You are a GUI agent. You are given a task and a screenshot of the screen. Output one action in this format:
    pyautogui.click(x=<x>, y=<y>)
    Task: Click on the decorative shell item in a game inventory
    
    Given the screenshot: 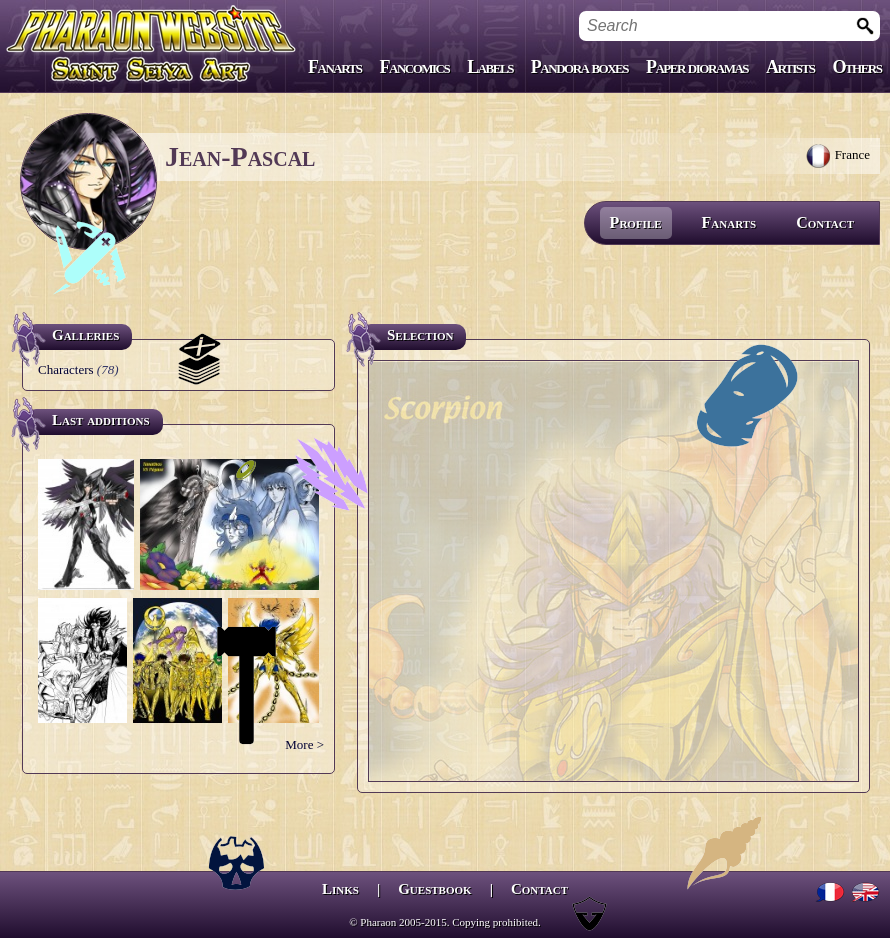 What is the action you would take?
    pyautogui.click(x=724, y=852)
    